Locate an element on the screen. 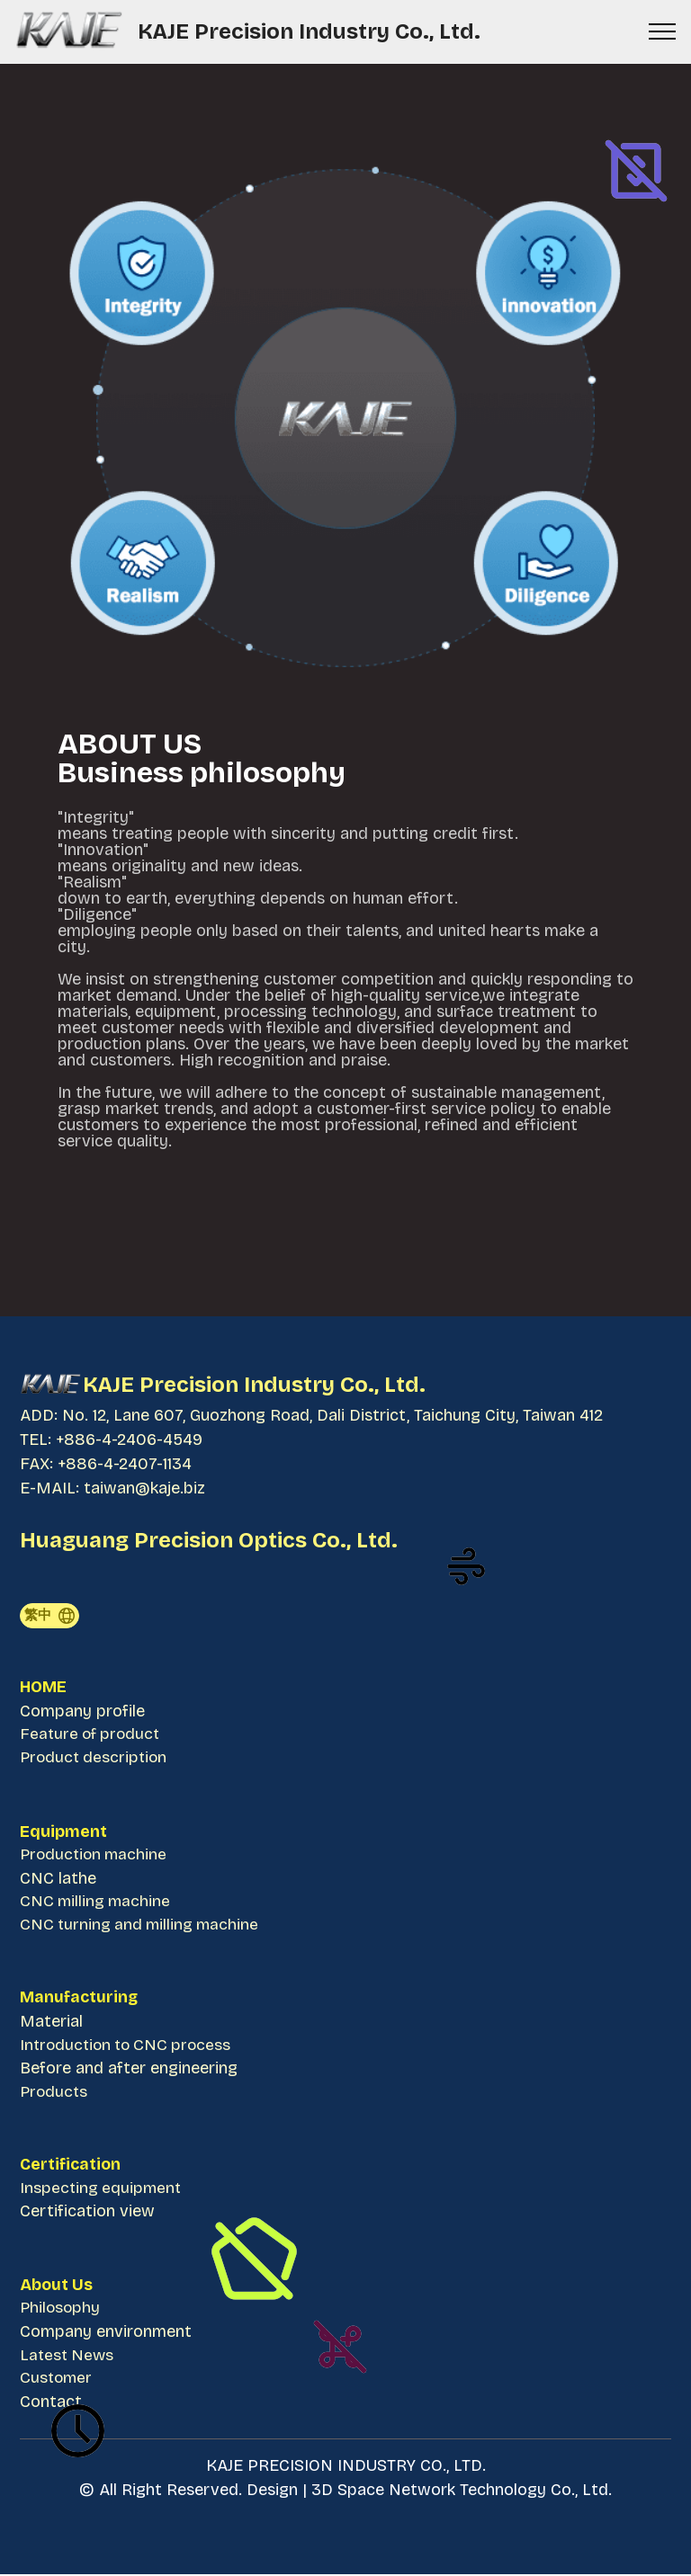 This screenshot has width=691, height=2576. indicates pentagon shape is disabled or unavailable is located at coordinates (254, 2260).